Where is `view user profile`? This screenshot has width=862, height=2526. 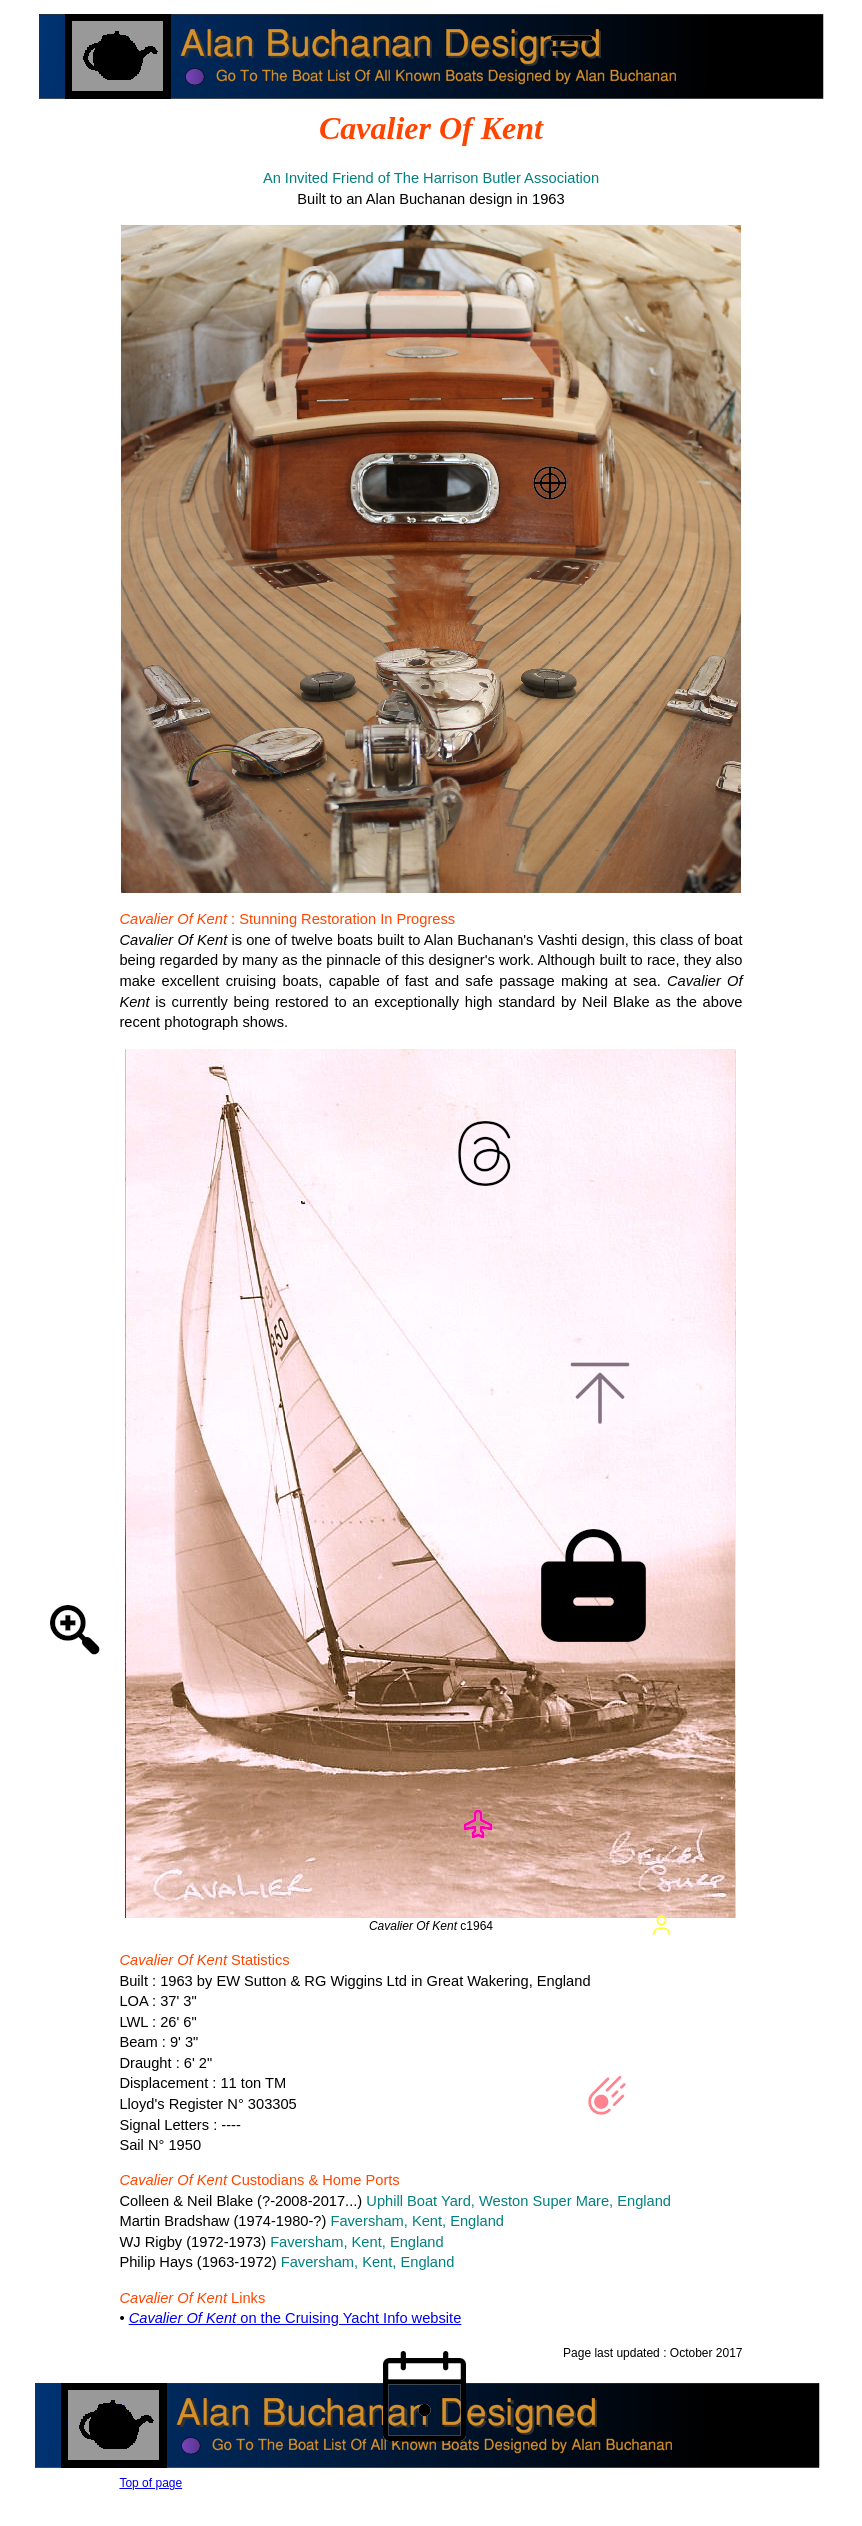
view user profile is located at coordinates (661, 1925).